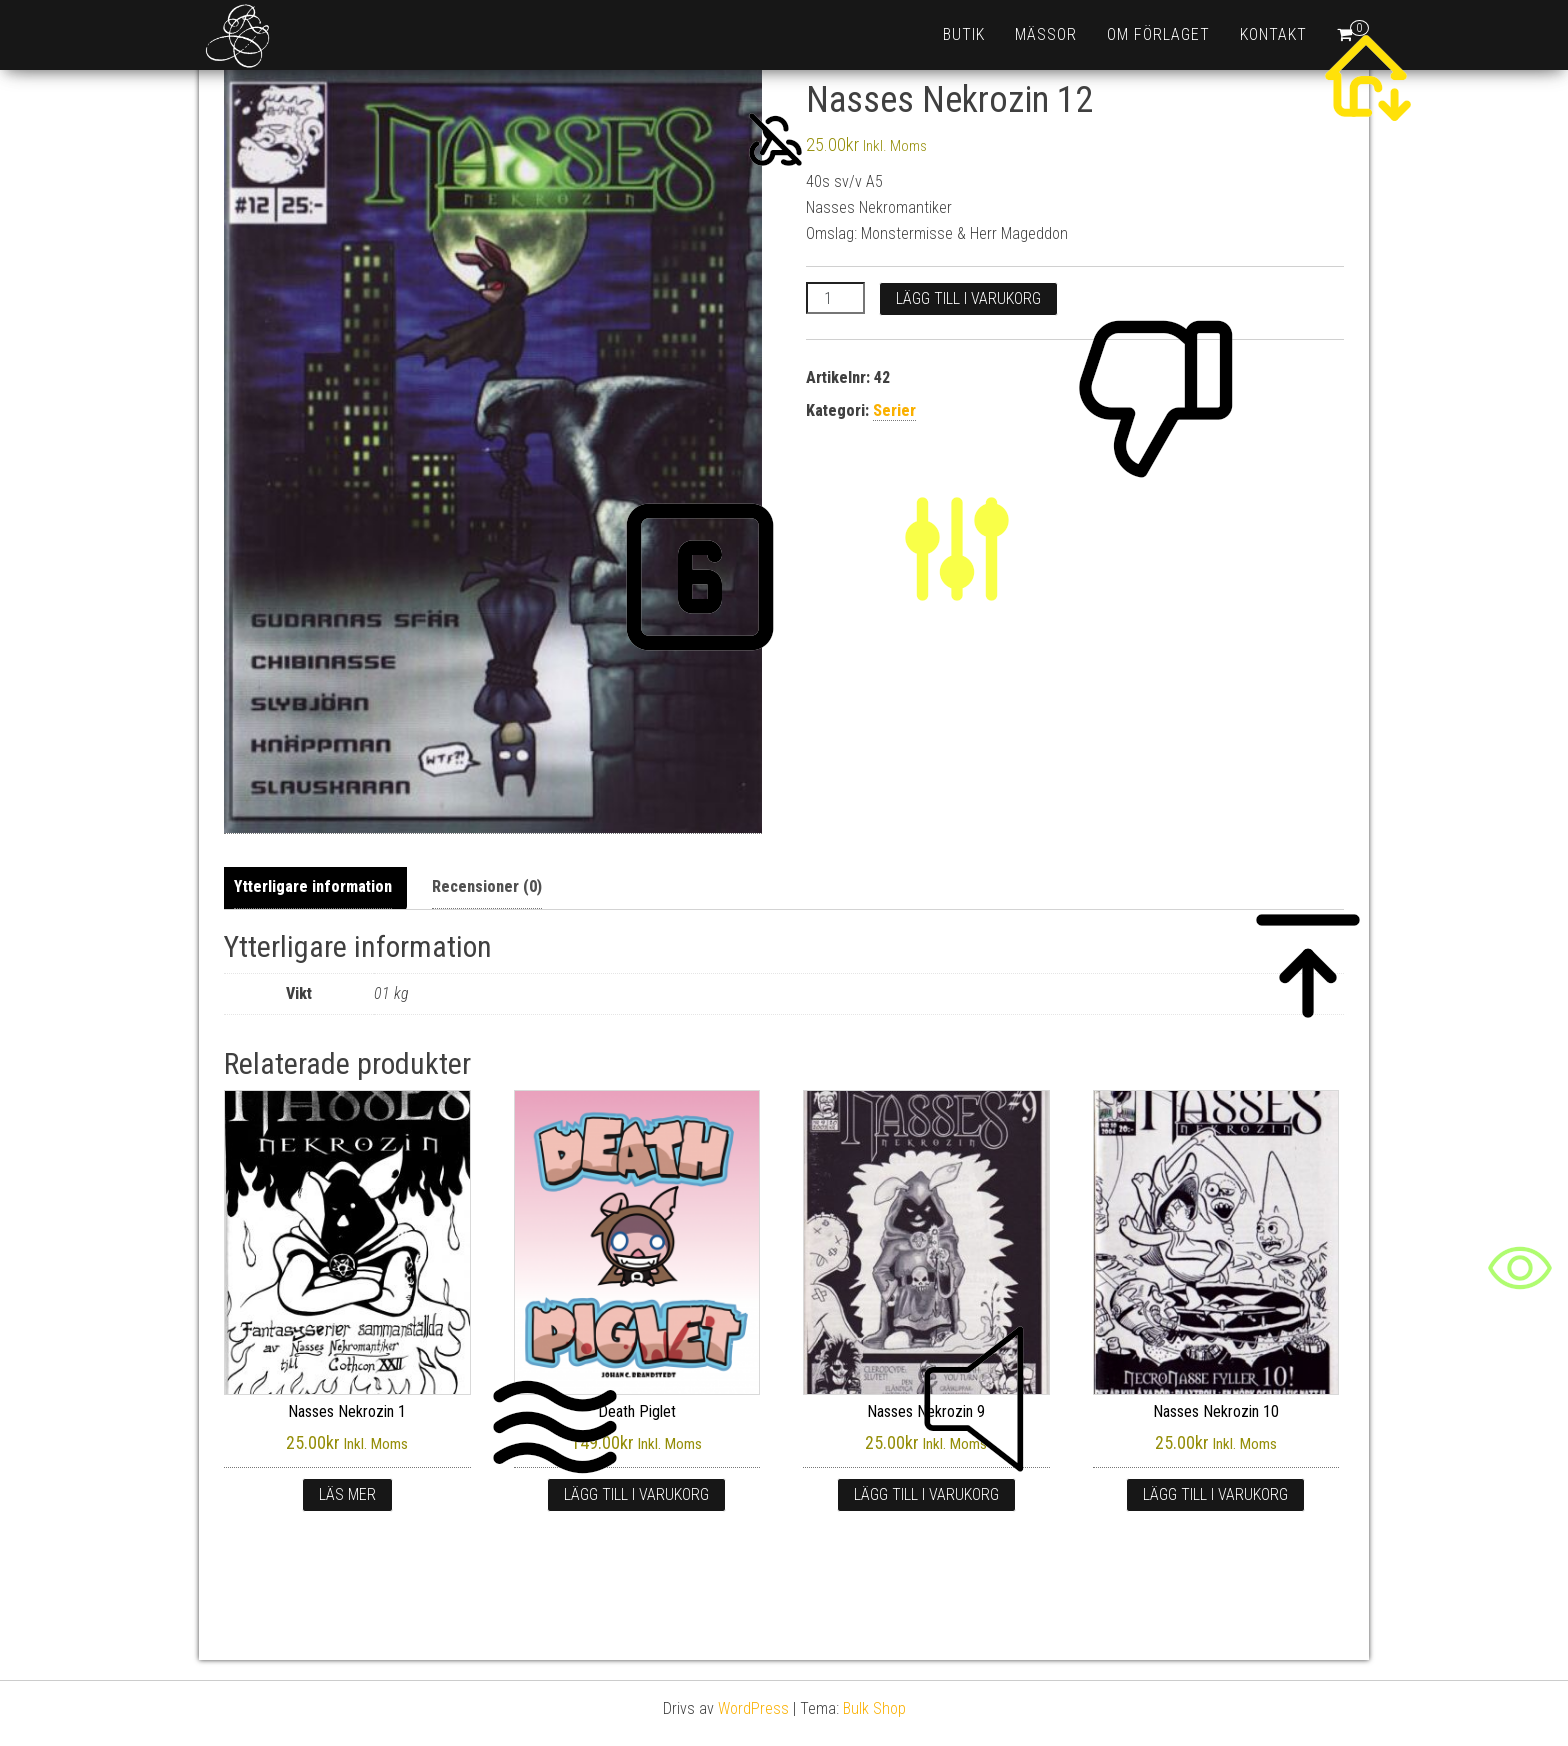  I want to click on speaker with no audio output, so click(997, 1399).